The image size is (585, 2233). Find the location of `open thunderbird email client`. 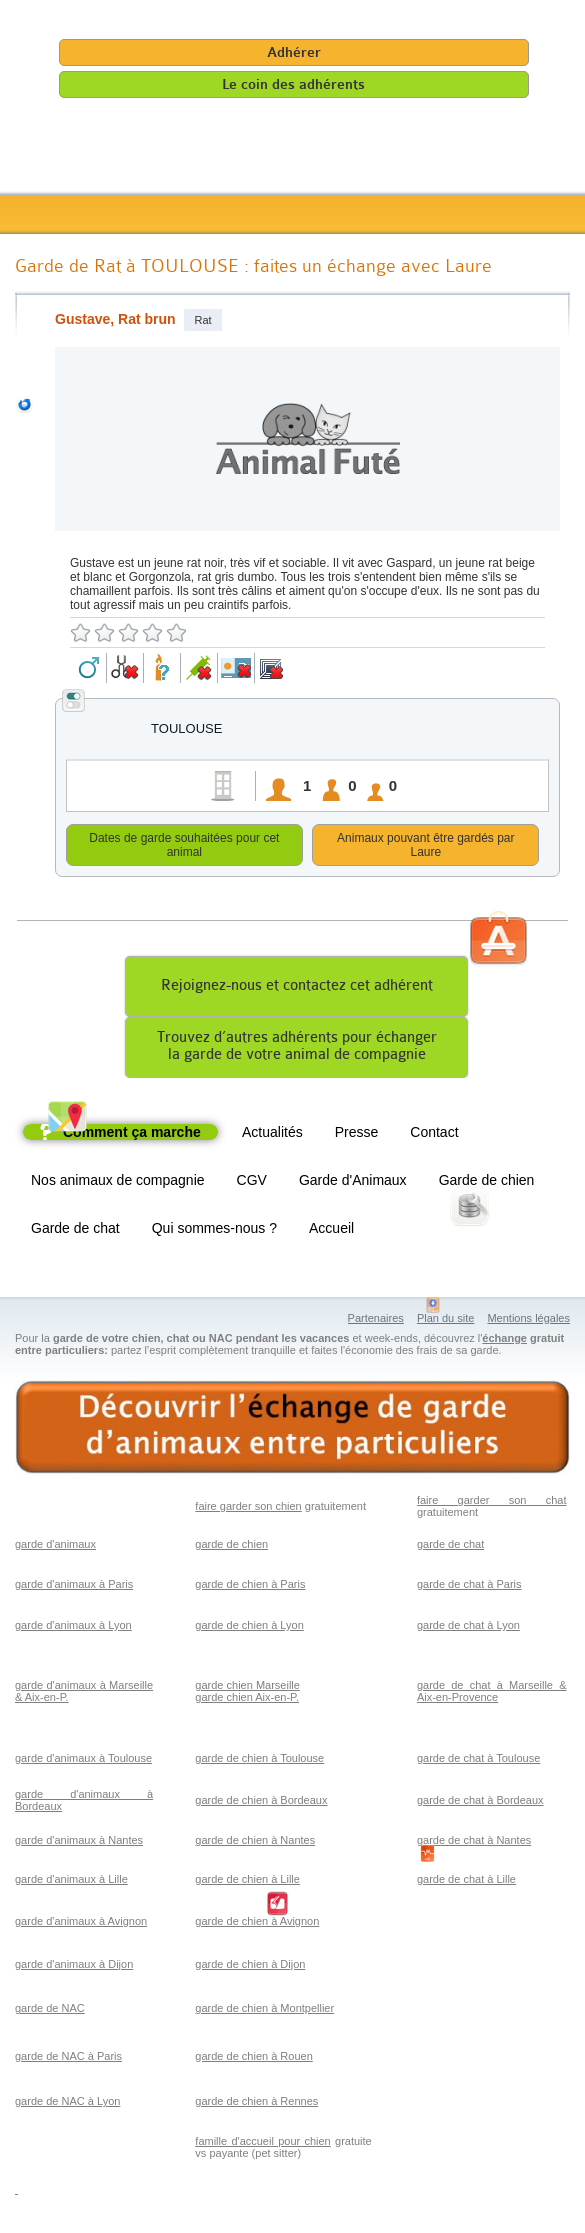

open thunderbird email client is located at coordinates (24, 404).